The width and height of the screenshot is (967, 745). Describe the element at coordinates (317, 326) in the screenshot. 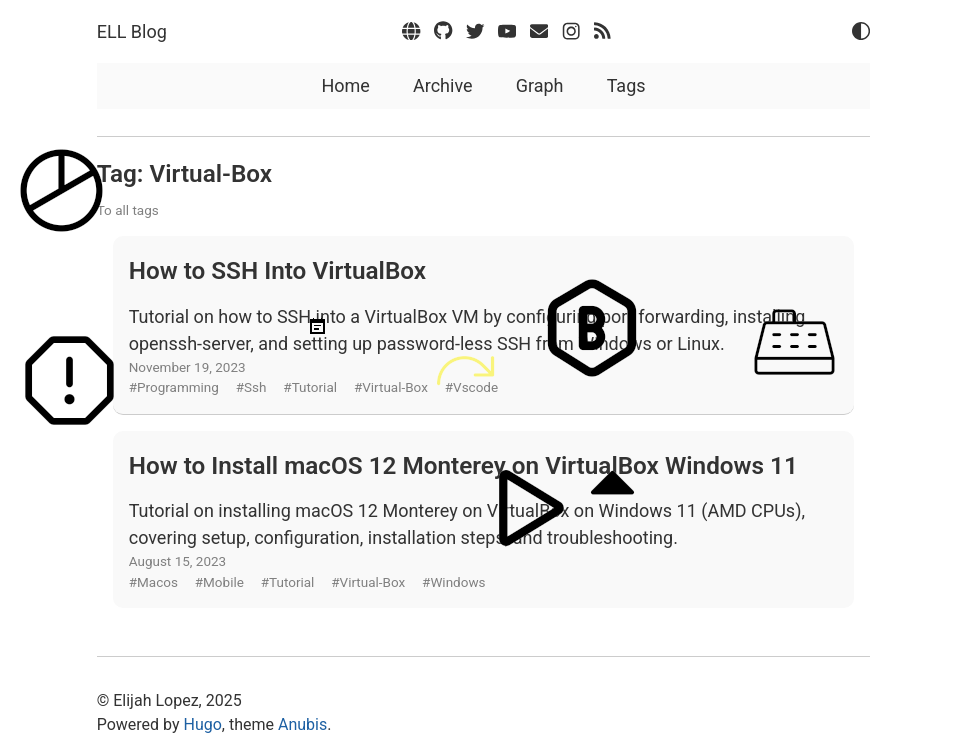

I see `view event details or notes` at that location.